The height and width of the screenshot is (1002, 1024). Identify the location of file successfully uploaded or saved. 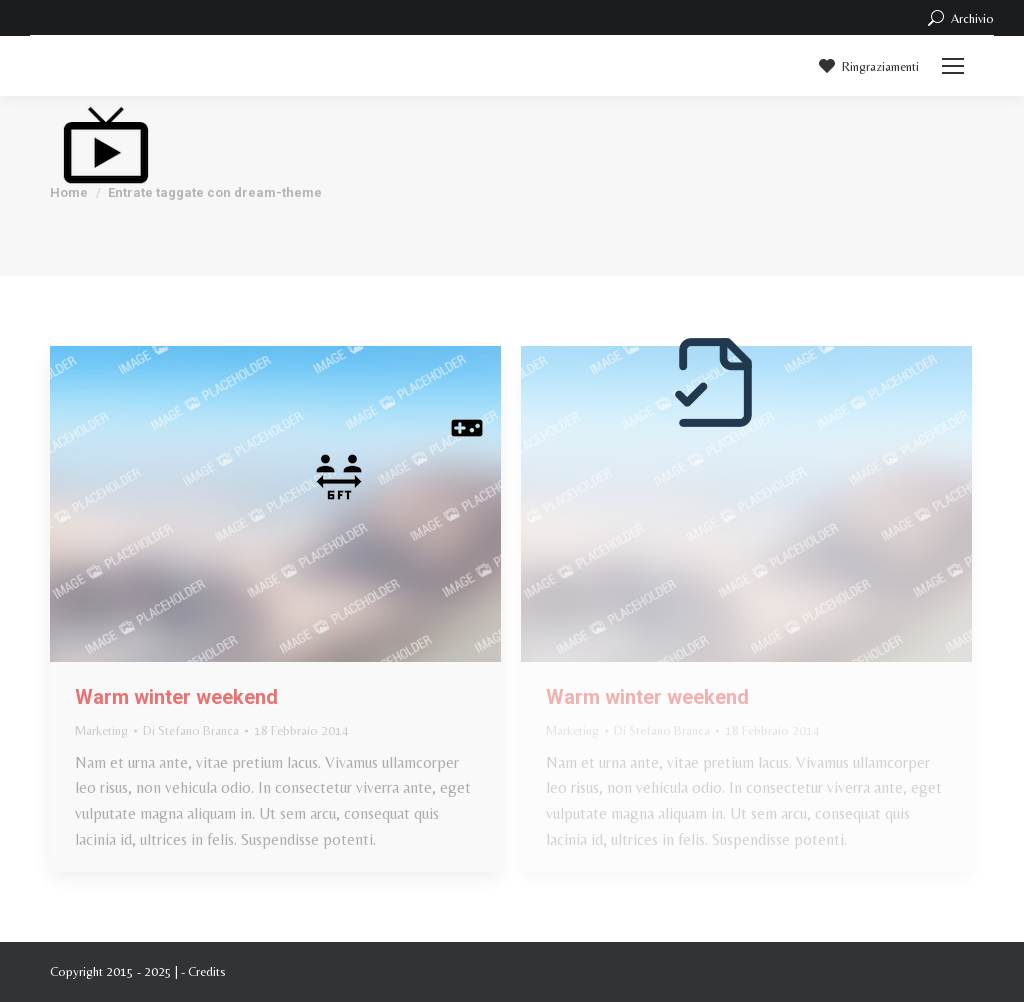
(715, 382).